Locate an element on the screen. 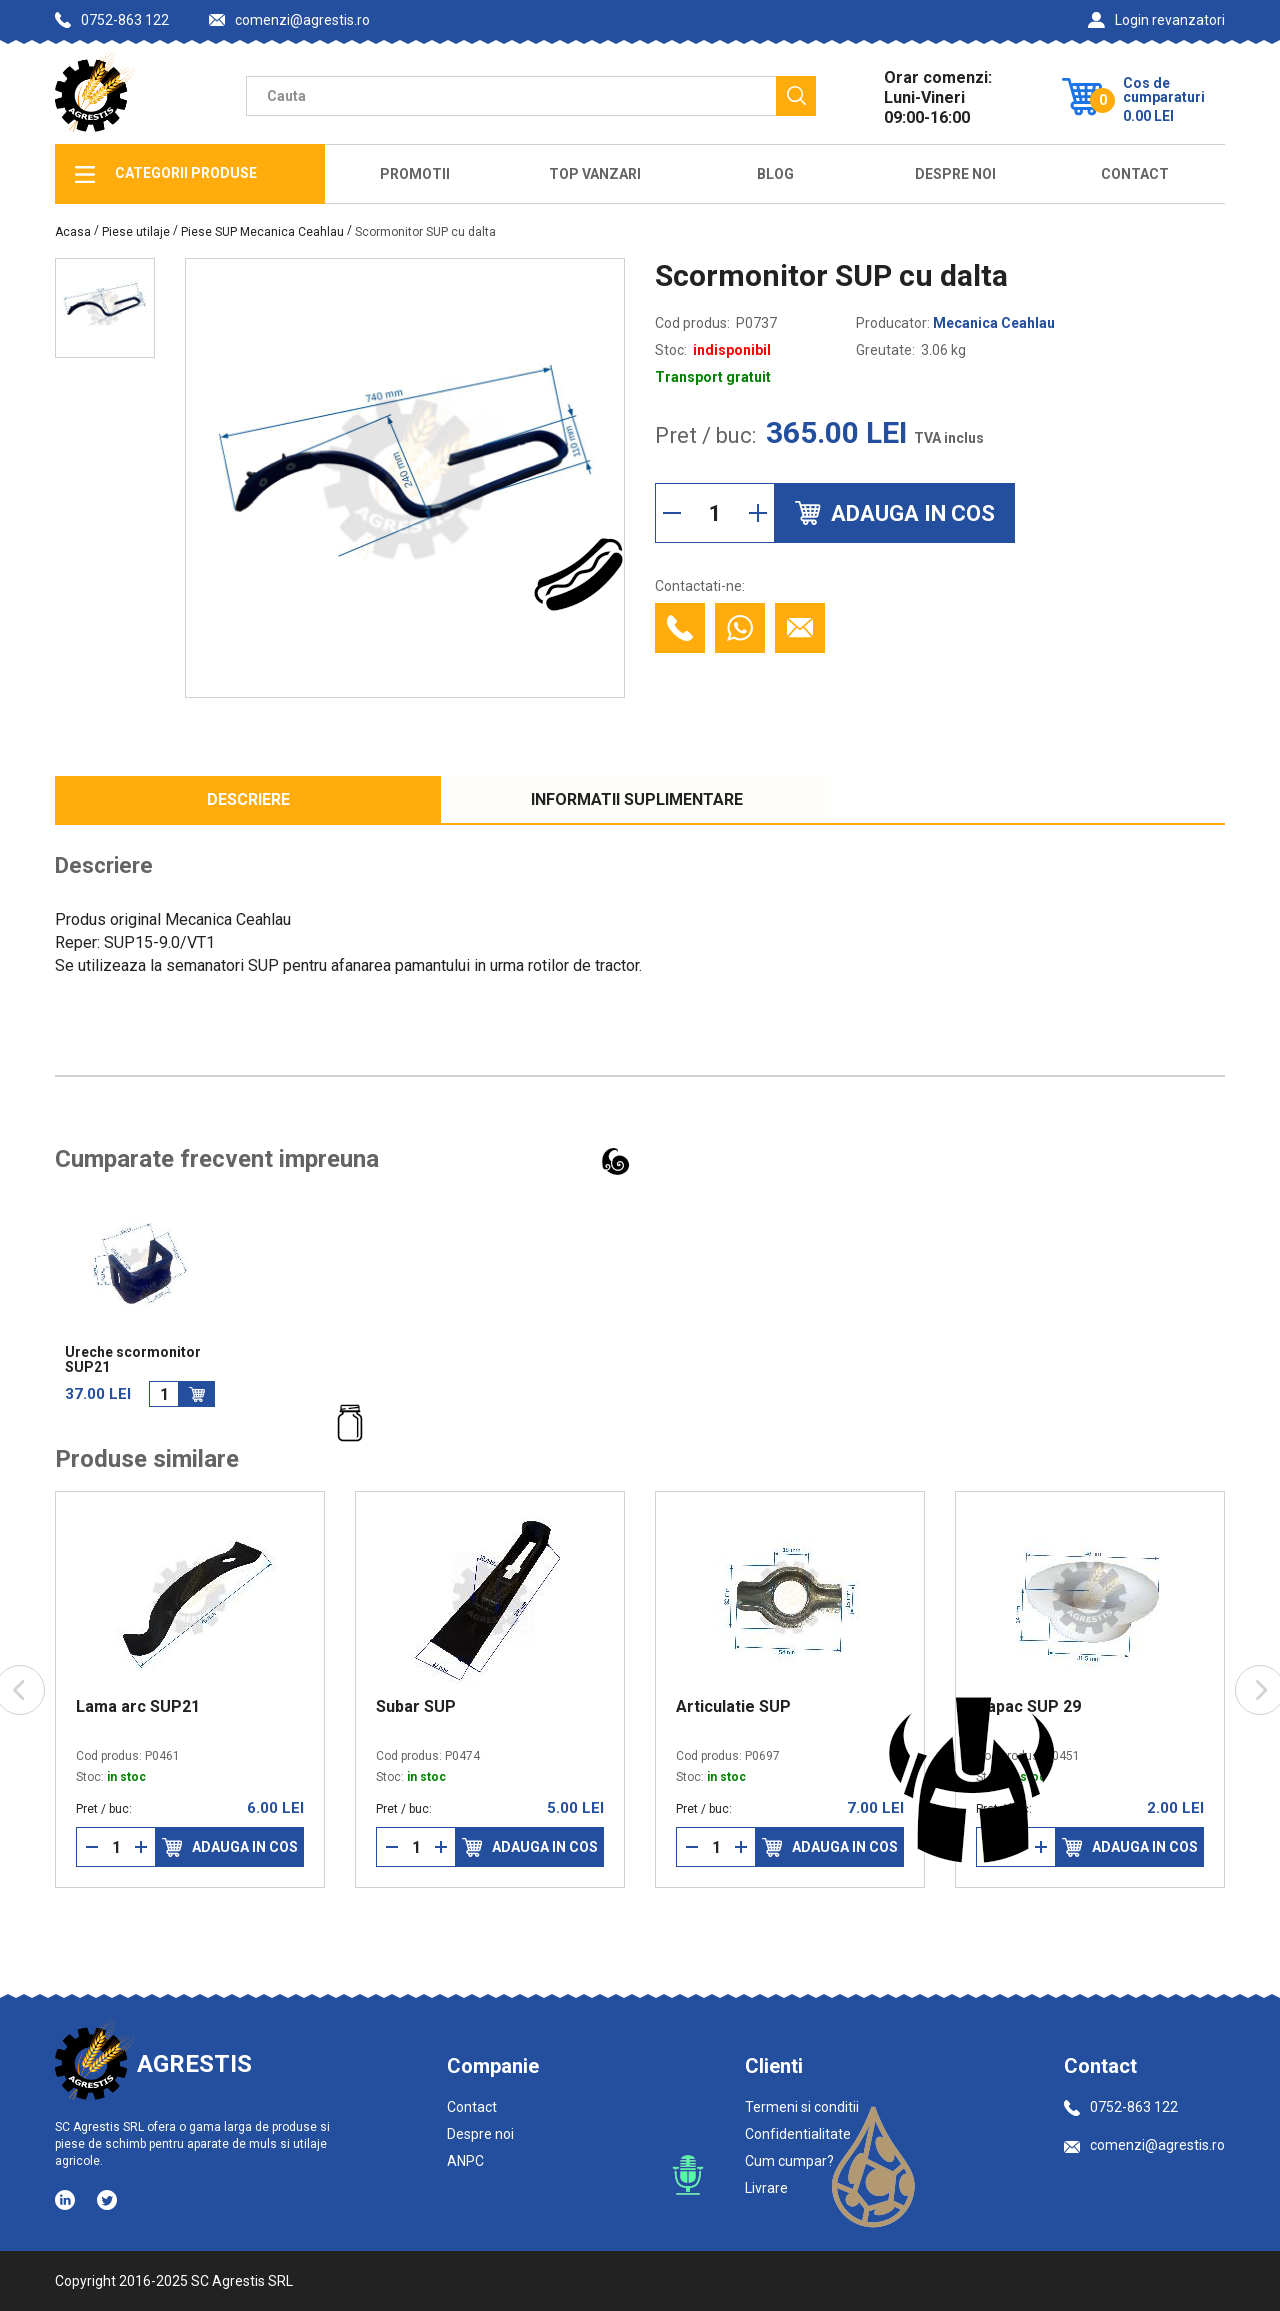  activate crystallization ability or spell is located at coordinates (874, 2164).